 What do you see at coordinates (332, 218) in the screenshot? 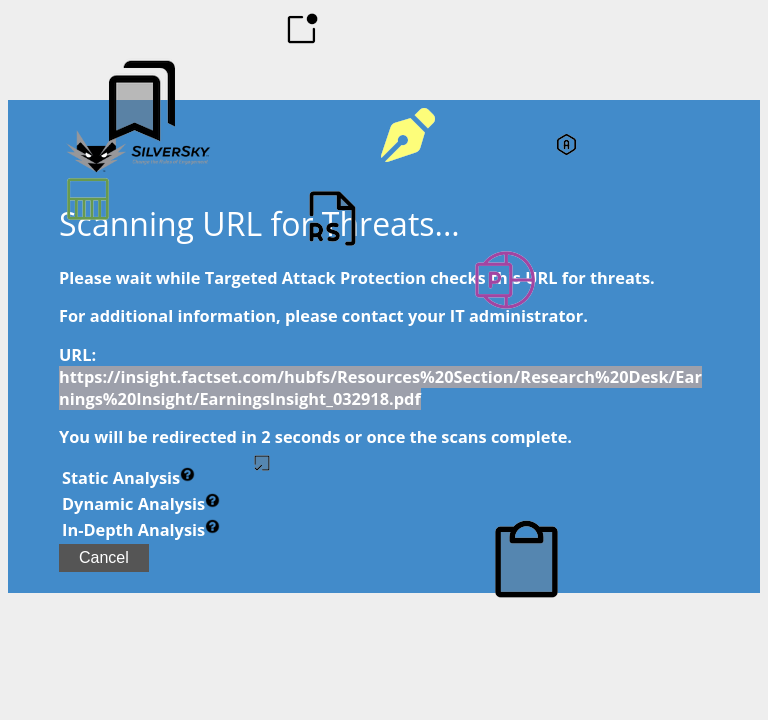
I see `a Rust source code file` at bounding box center [332, 218].